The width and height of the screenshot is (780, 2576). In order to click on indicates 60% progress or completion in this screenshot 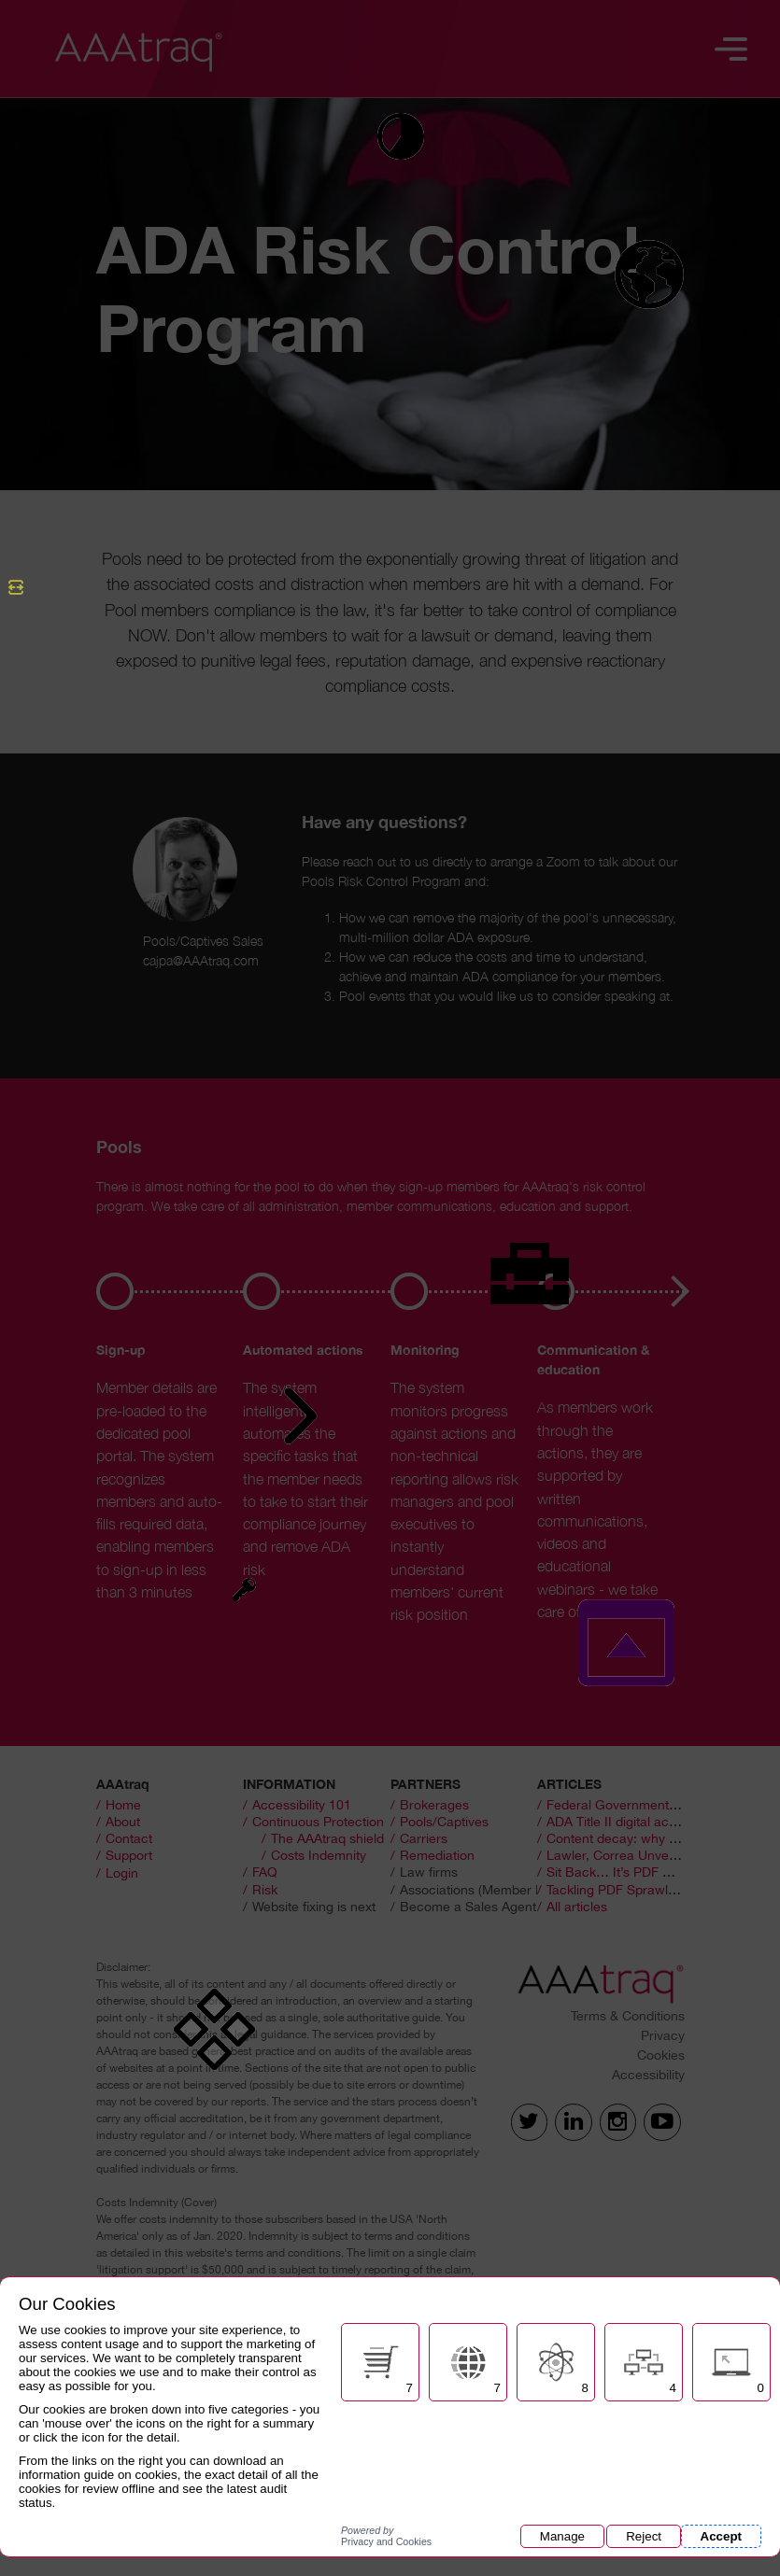, I will do `click(401, 136)`.